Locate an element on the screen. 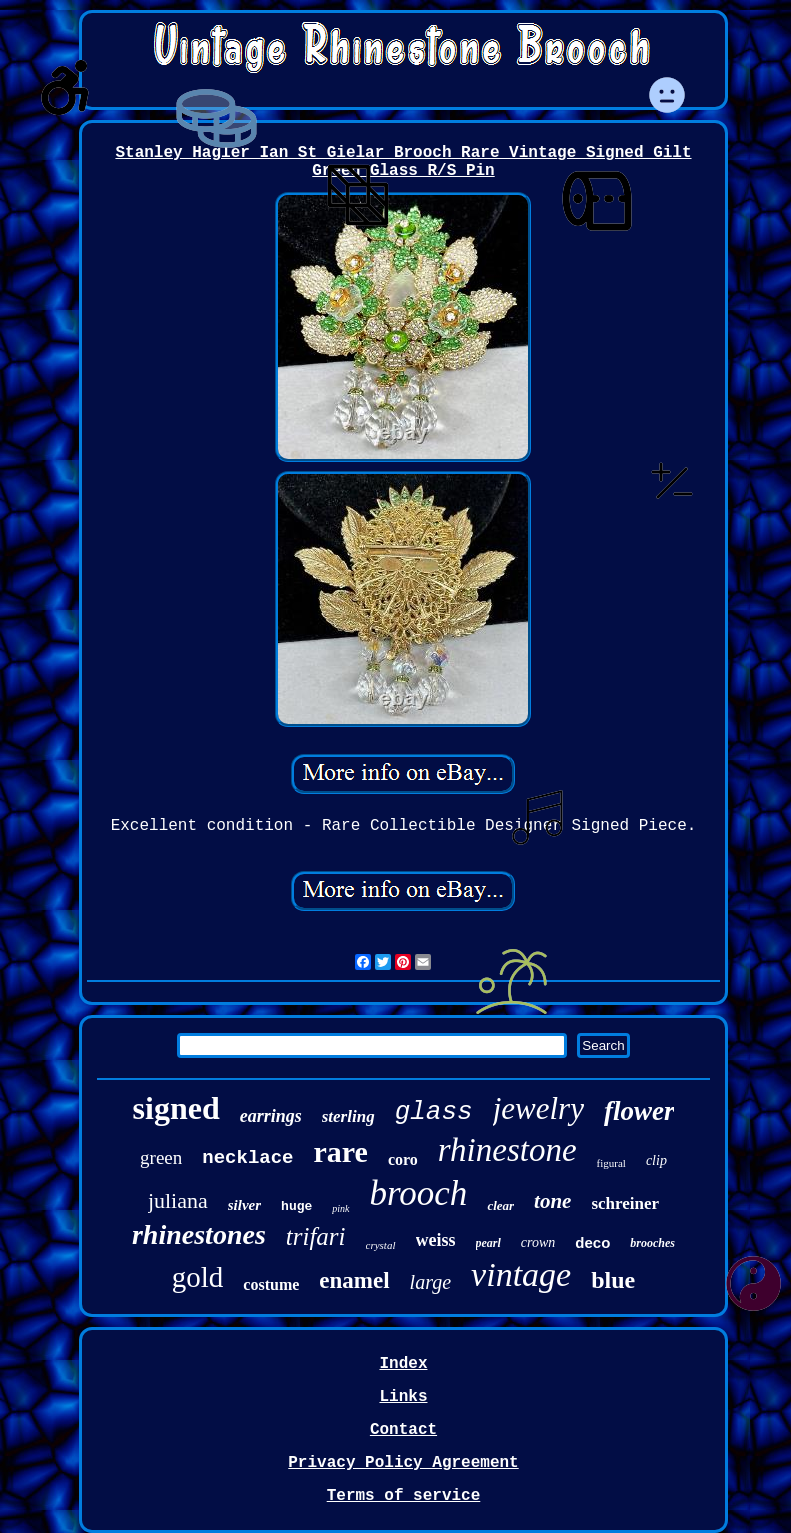  access balance or wellness settings is located at coordinates (753, 1283).